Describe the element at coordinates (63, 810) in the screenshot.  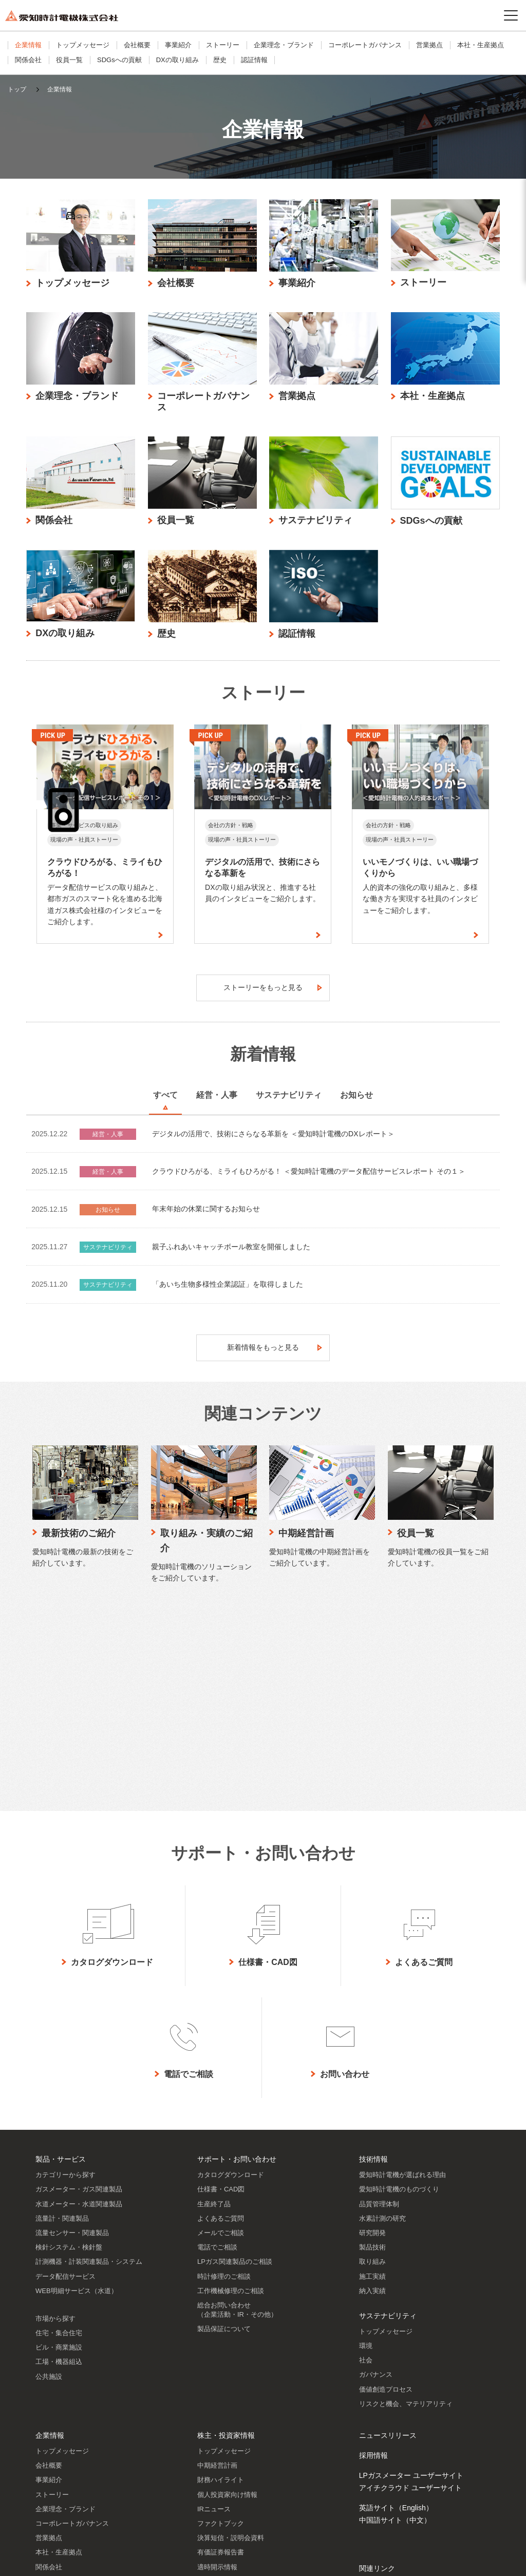
I see `adjust speaker or audio output settings` at that location.